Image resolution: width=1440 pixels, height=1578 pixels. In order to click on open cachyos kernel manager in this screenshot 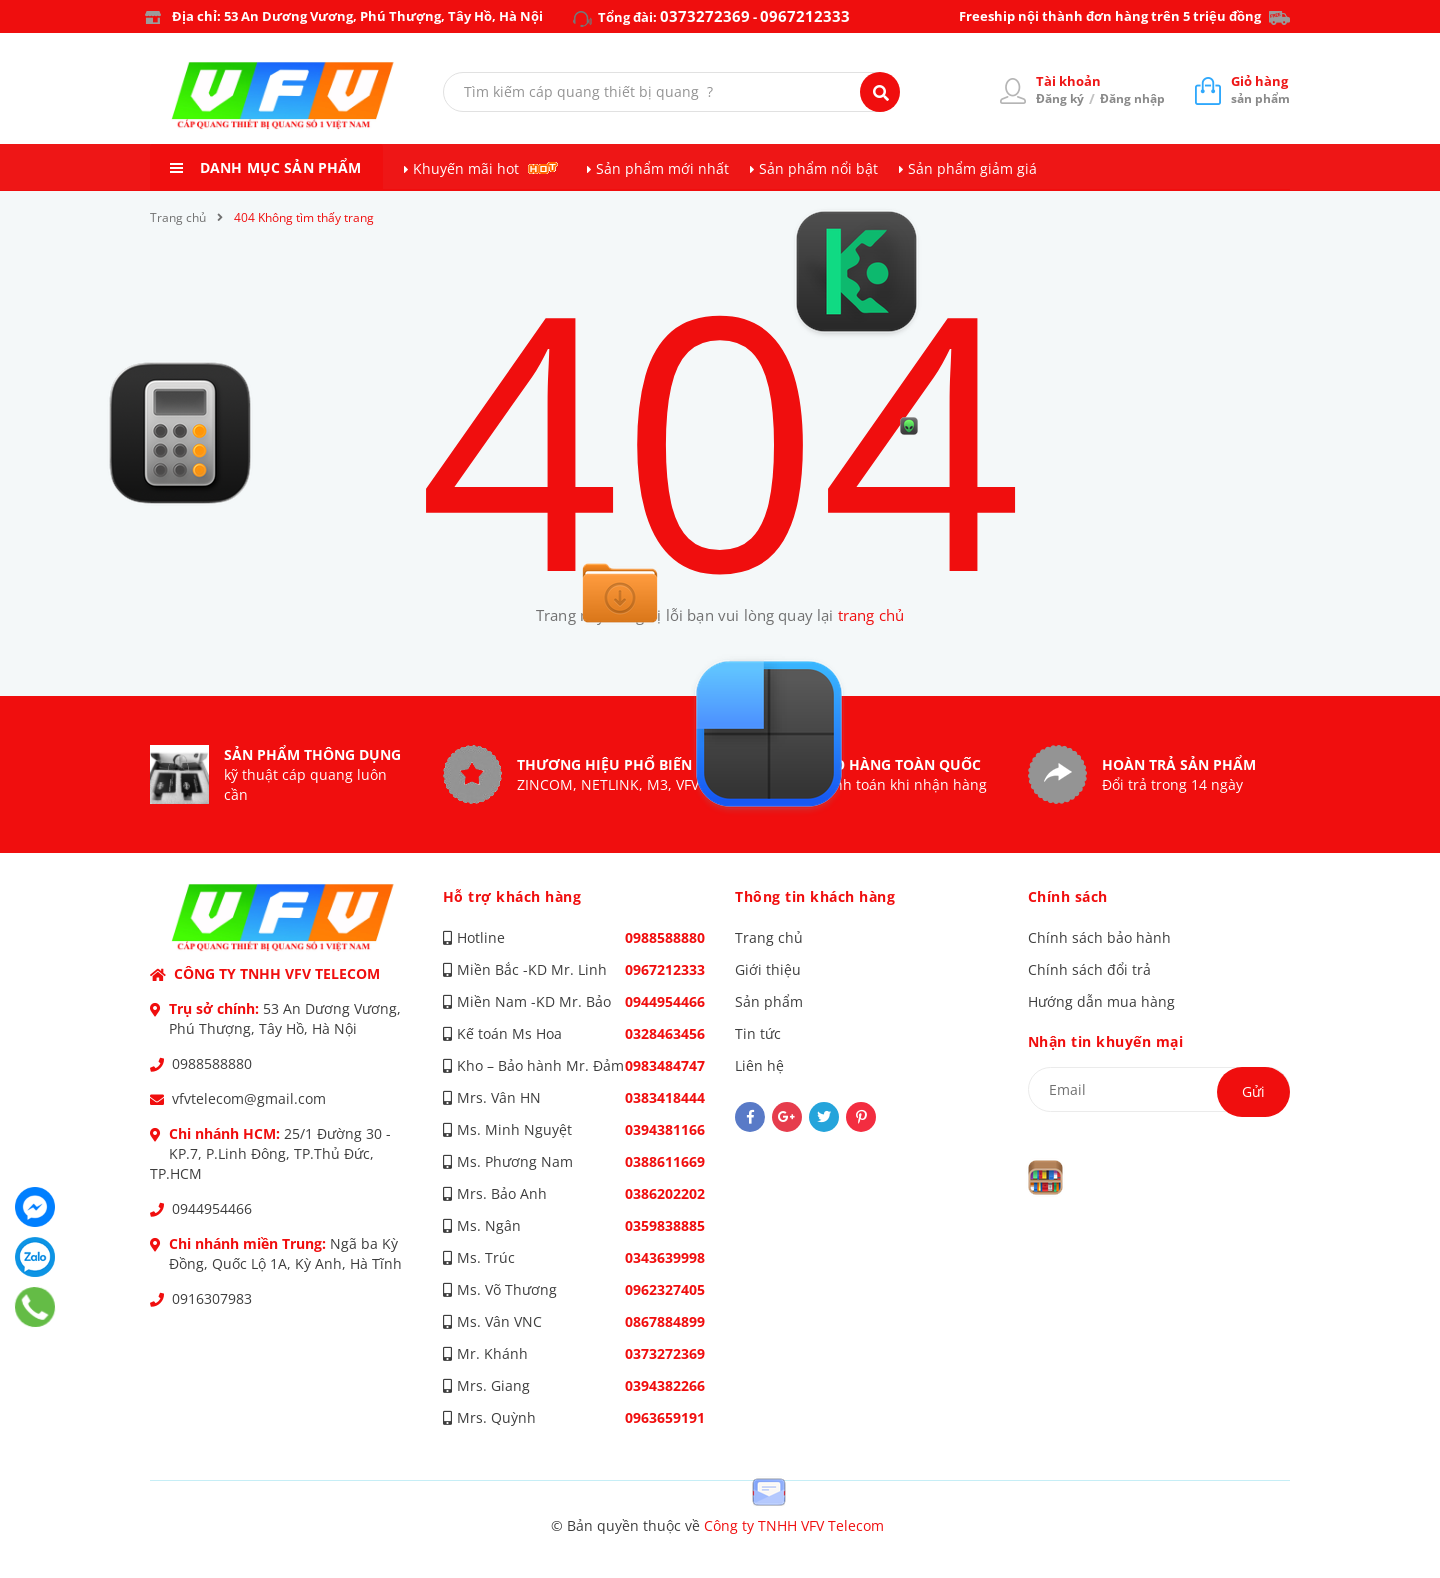, I will do `click(856, 271)`.